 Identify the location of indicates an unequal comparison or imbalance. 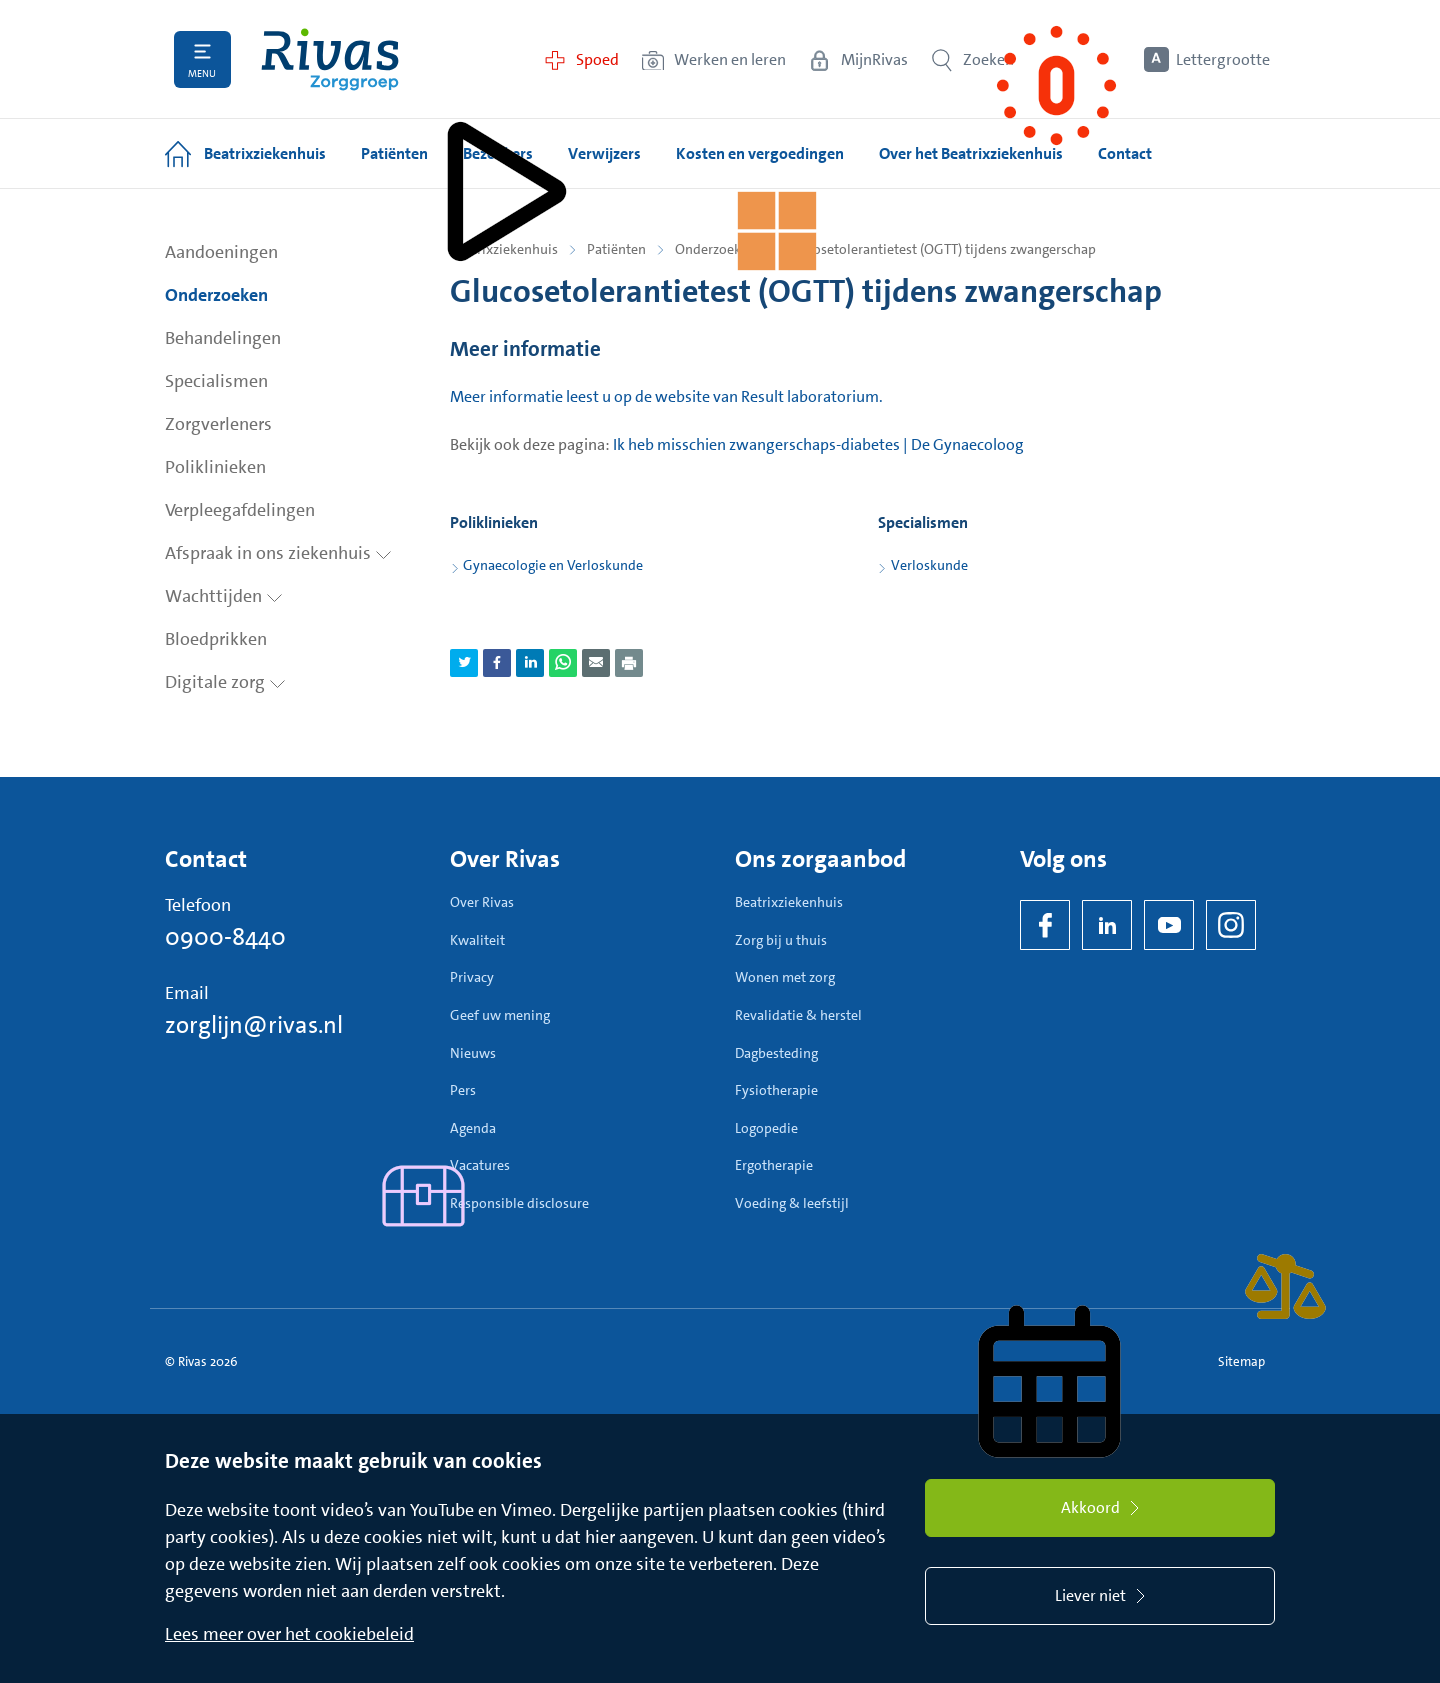
(1285, 1286).